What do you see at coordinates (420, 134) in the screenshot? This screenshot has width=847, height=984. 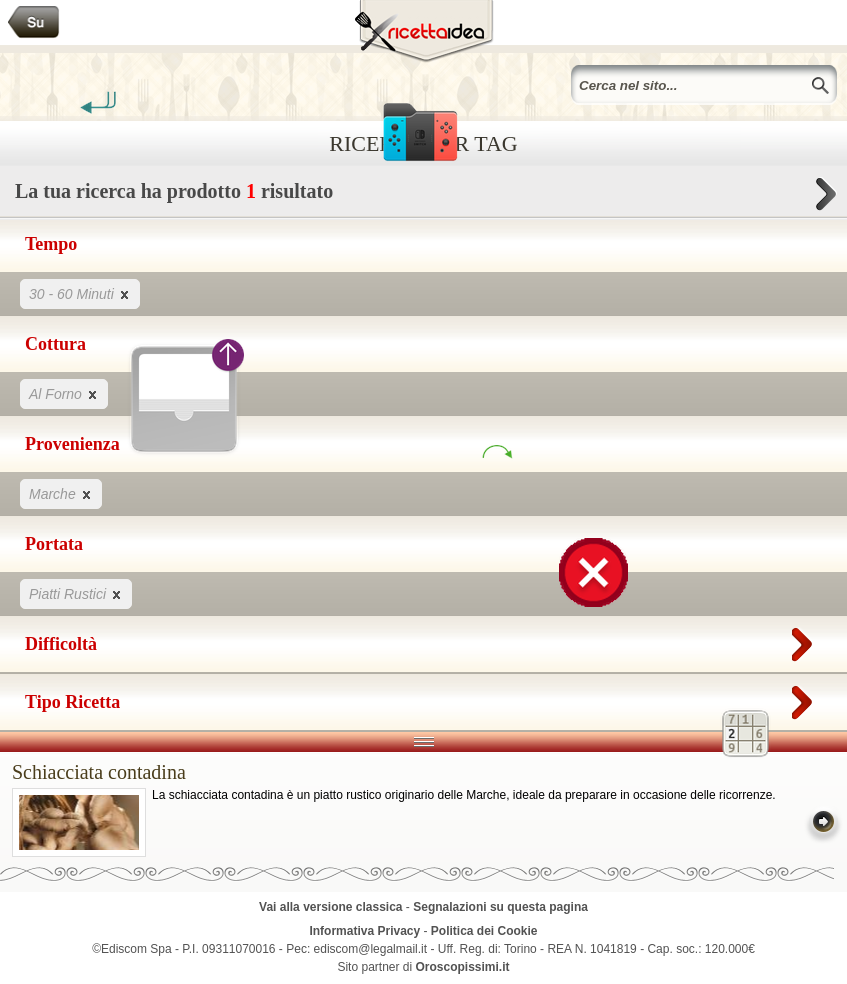 I see `open nintendo switch games folder` at bounding box center [420, 134].